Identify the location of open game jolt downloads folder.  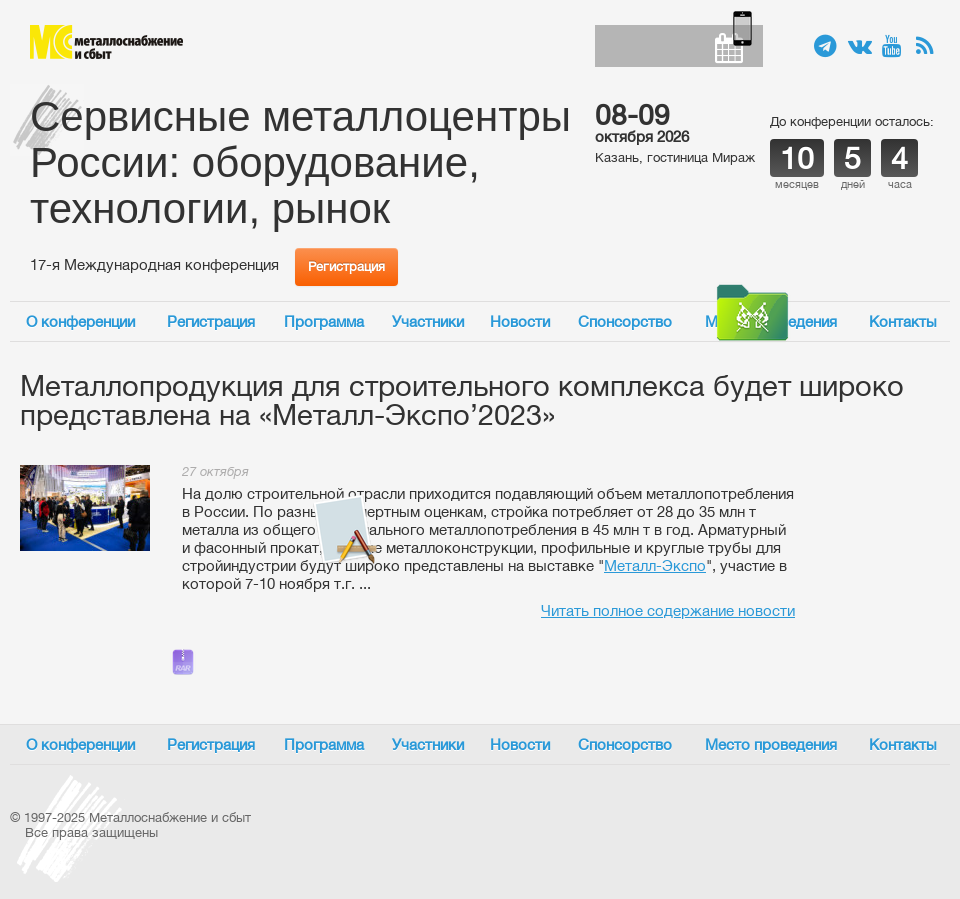
(752, 314).